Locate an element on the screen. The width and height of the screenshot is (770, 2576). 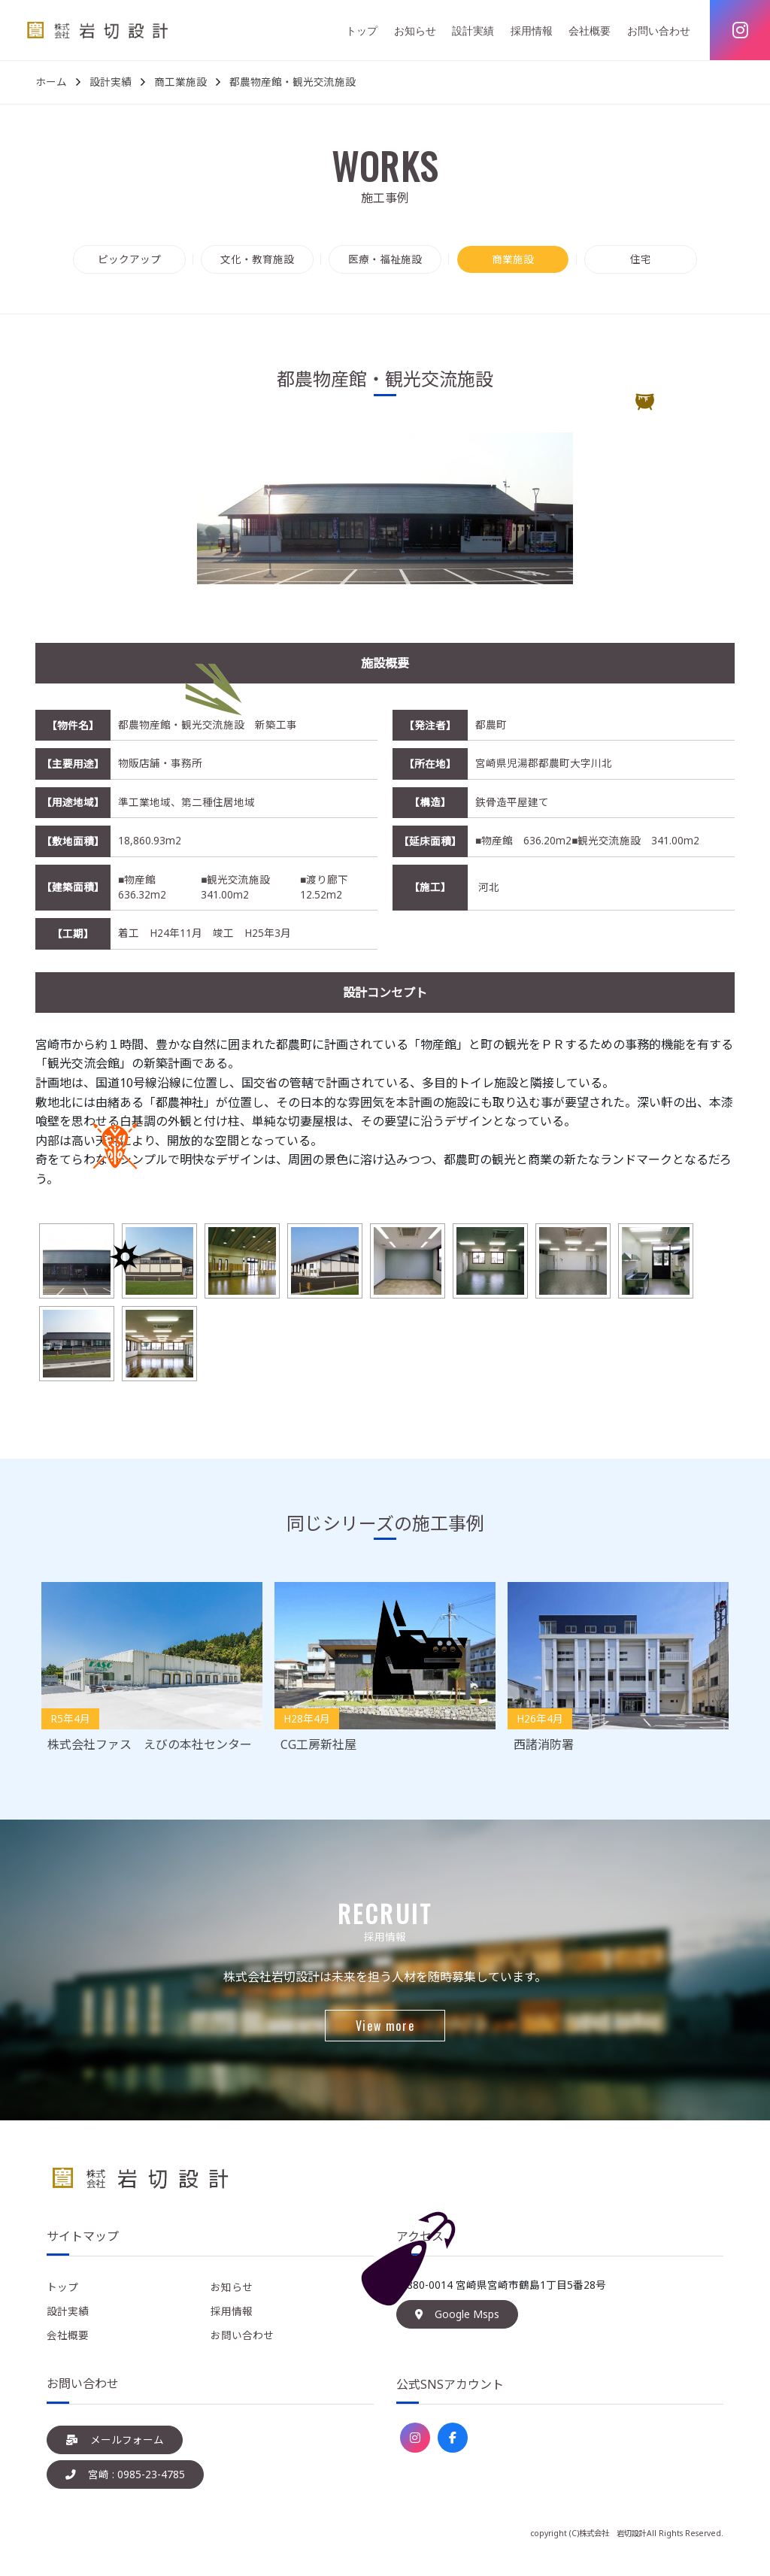
indicates a hazard or danger zone in gameplay is located at coordinates (125, 1256).